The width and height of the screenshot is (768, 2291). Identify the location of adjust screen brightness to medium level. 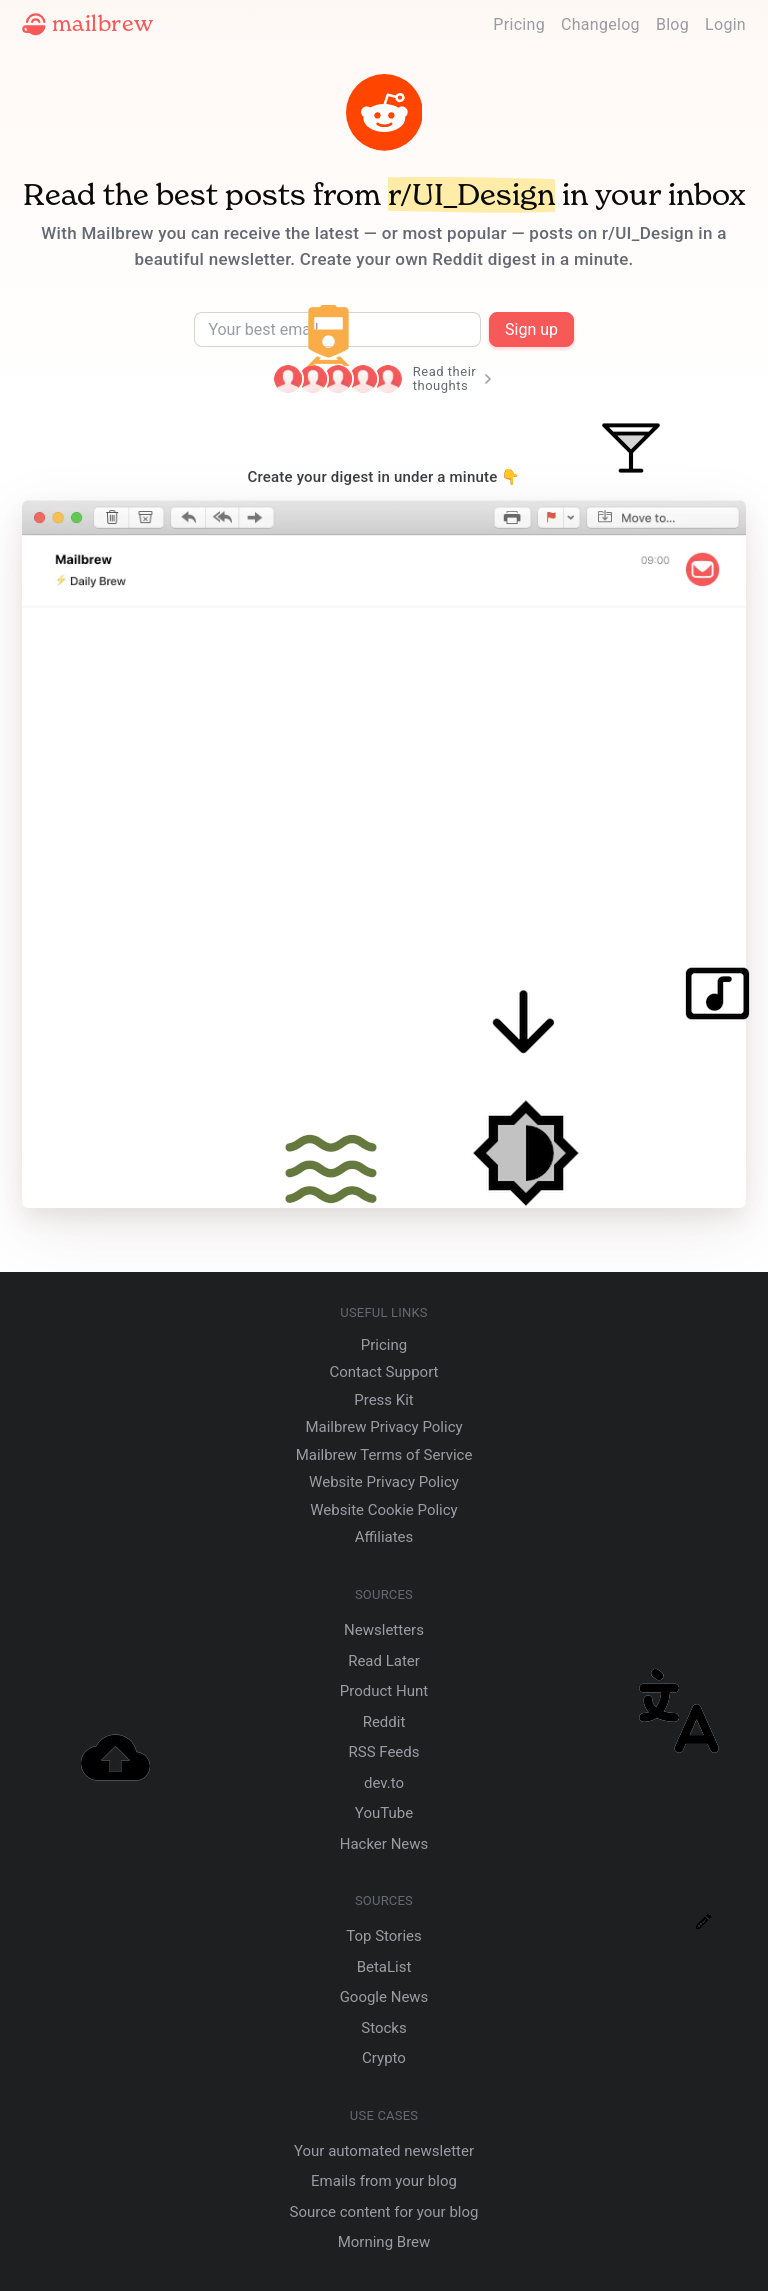
(526, 1153).